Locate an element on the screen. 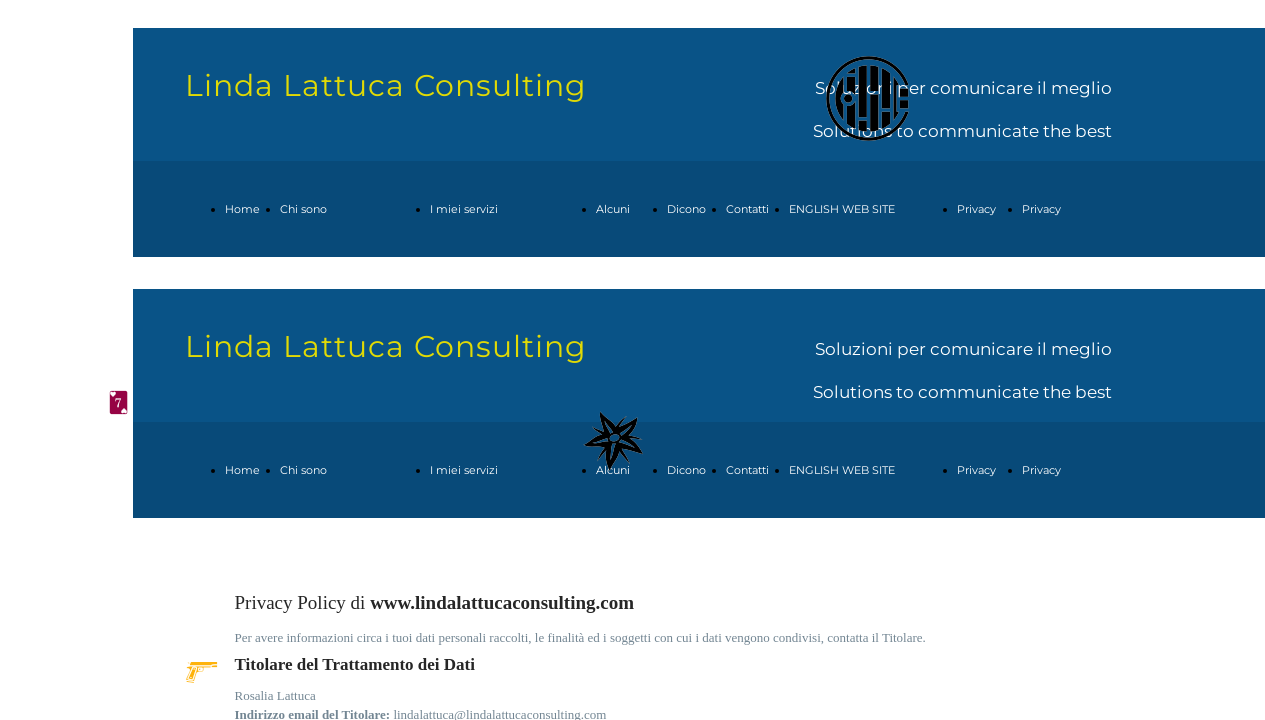 This screenshot has width=1265, height=720. seven of hearts playing card is located at coordinates (118, 402).